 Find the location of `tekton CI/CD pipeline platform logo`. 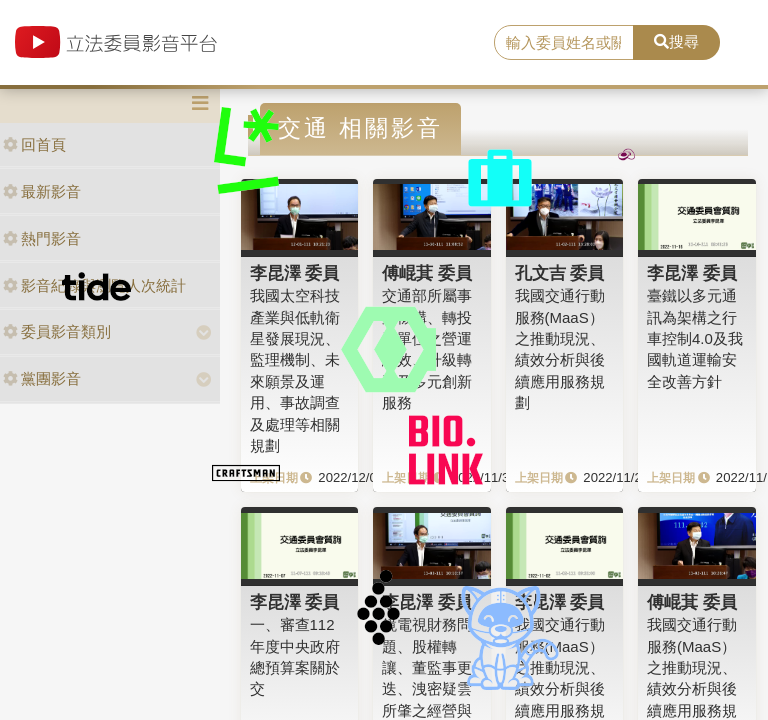

tekton CI/CD pipeline platform logo is located at coordinates (510, 638).